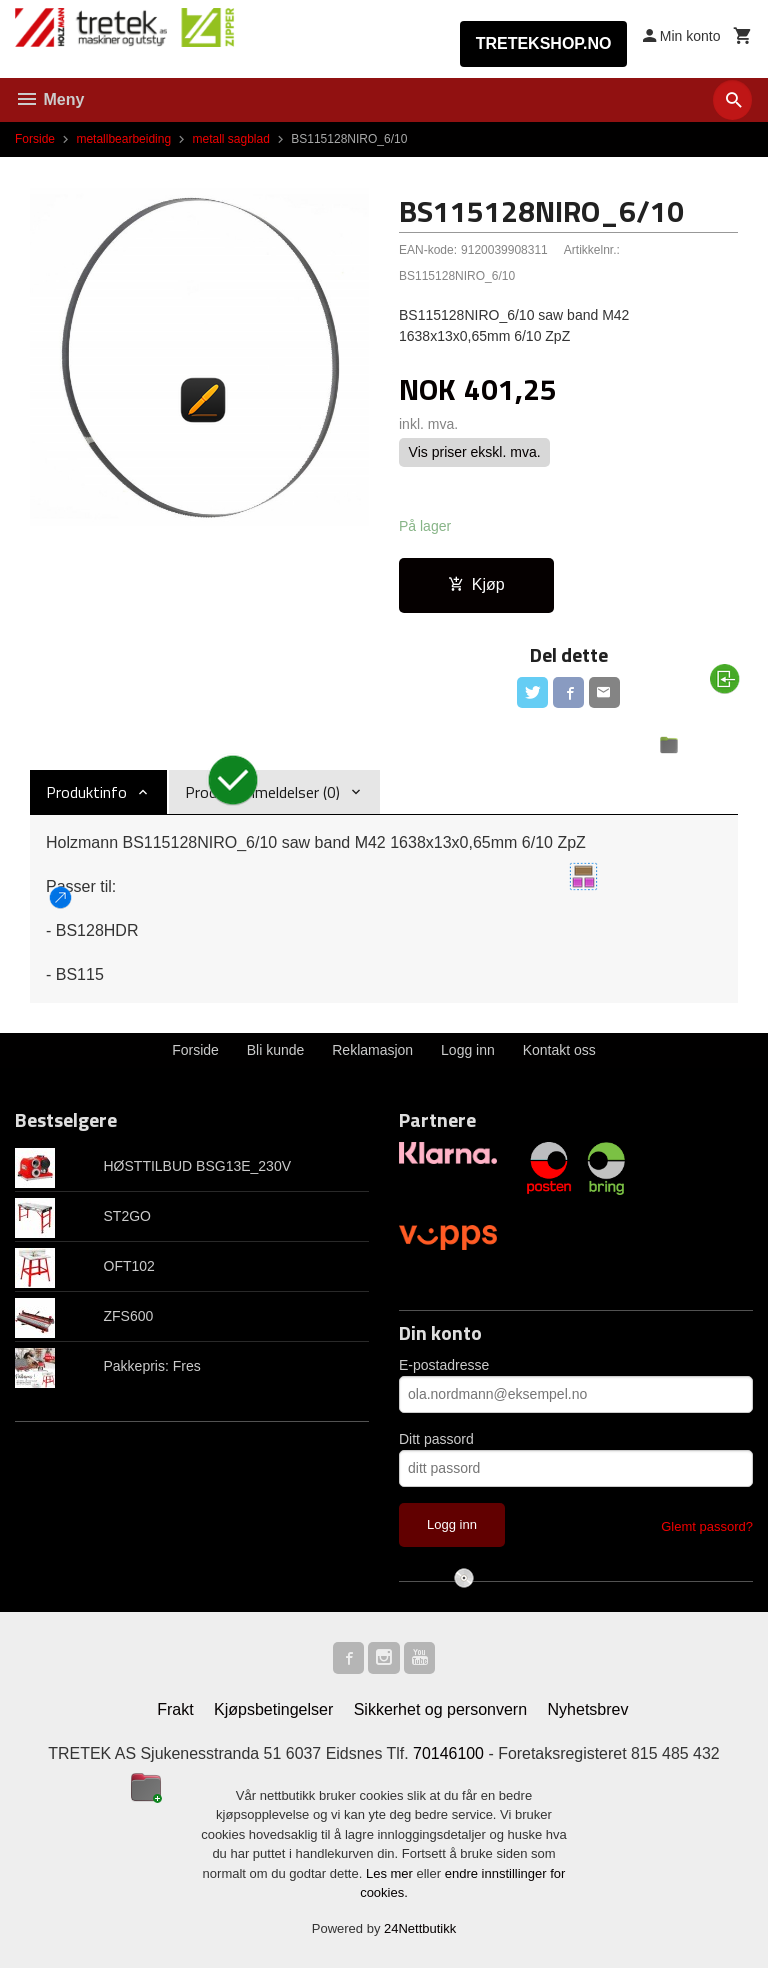 The height and width of the screenshot is (1970, 768). Describe the element at coordinates (203, 400) in the screenshot. I see `open pages document editor` at that location.